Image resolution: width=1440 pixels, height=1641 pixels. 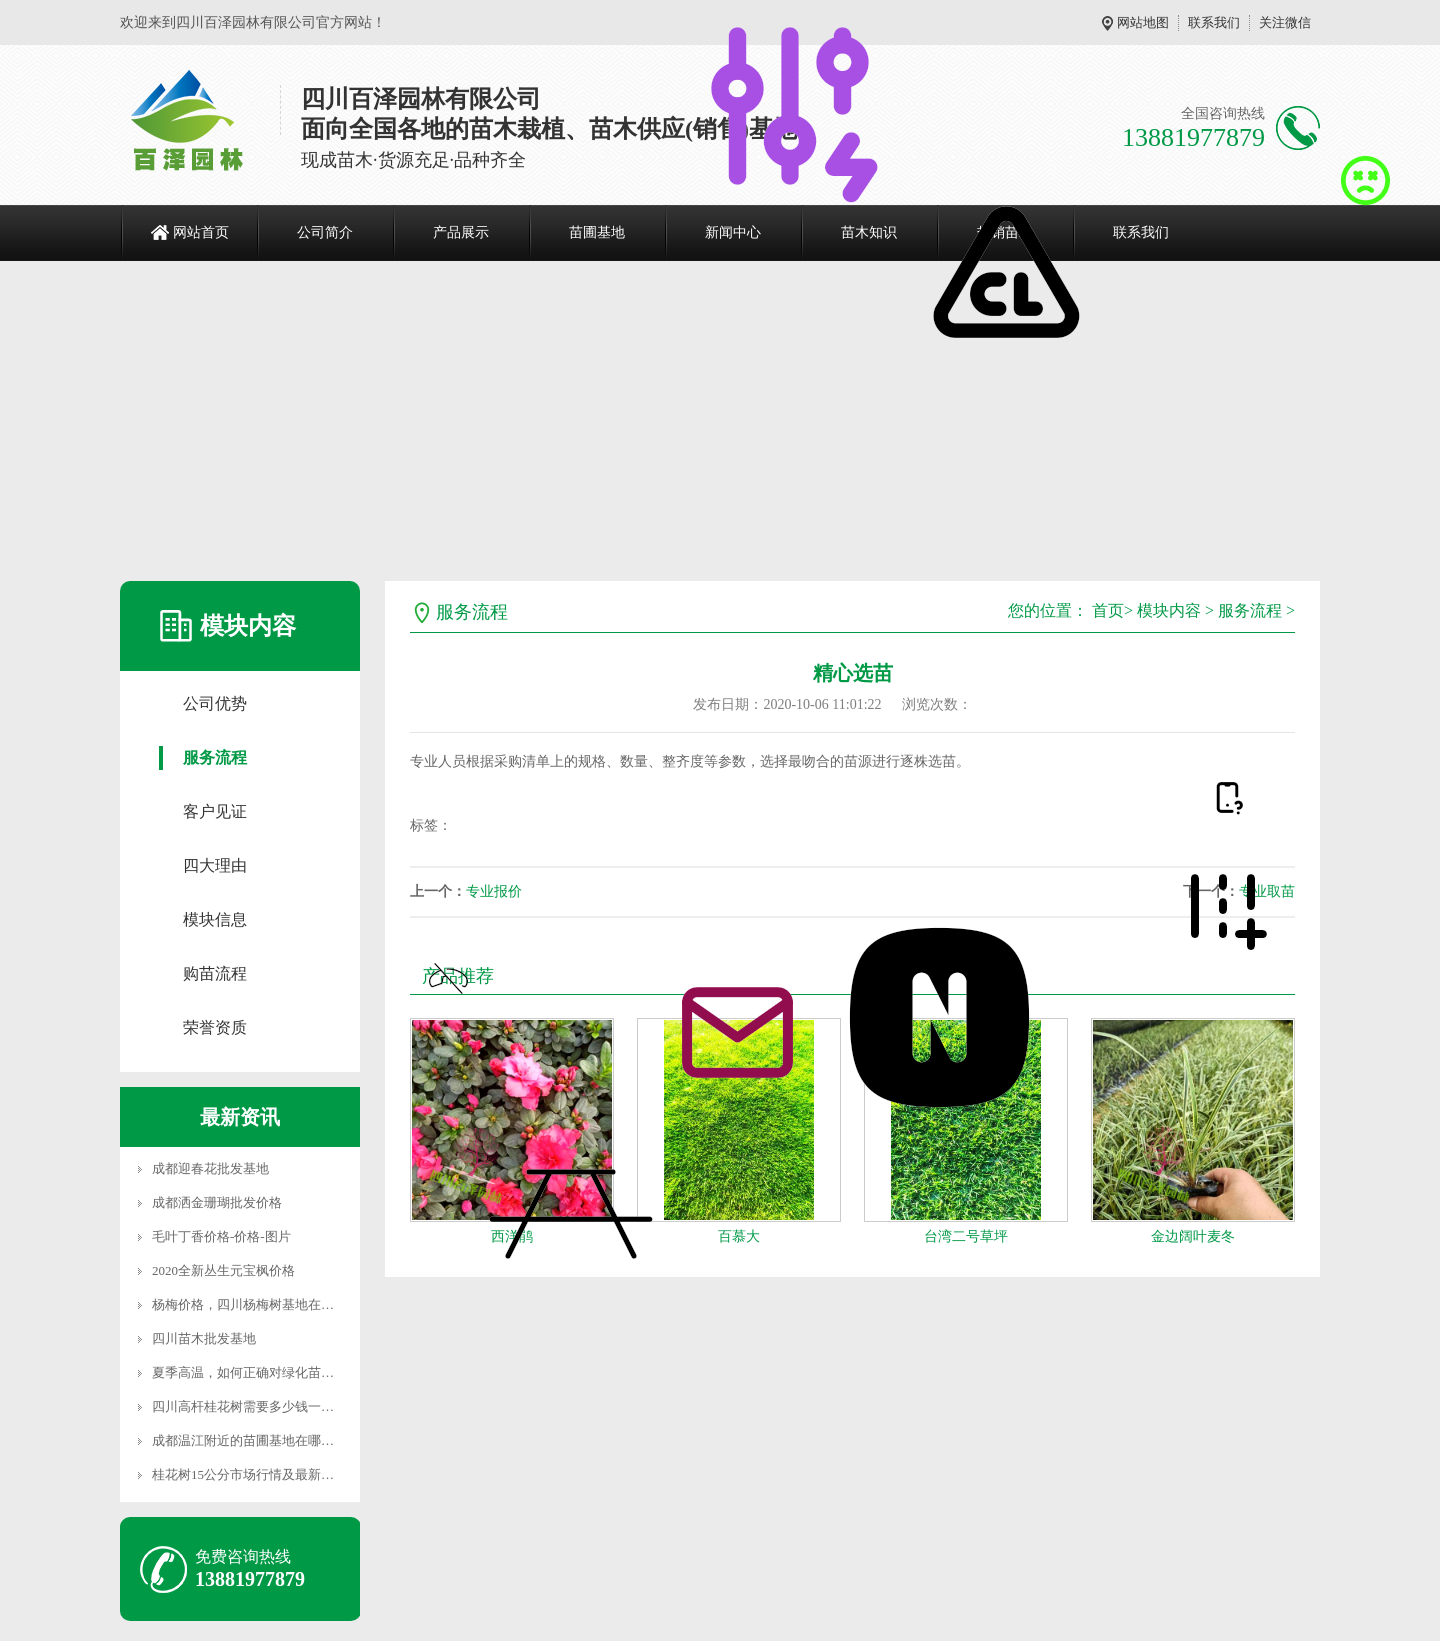 I want to click on quick settings with power optimization, so click(x=790, y=106).